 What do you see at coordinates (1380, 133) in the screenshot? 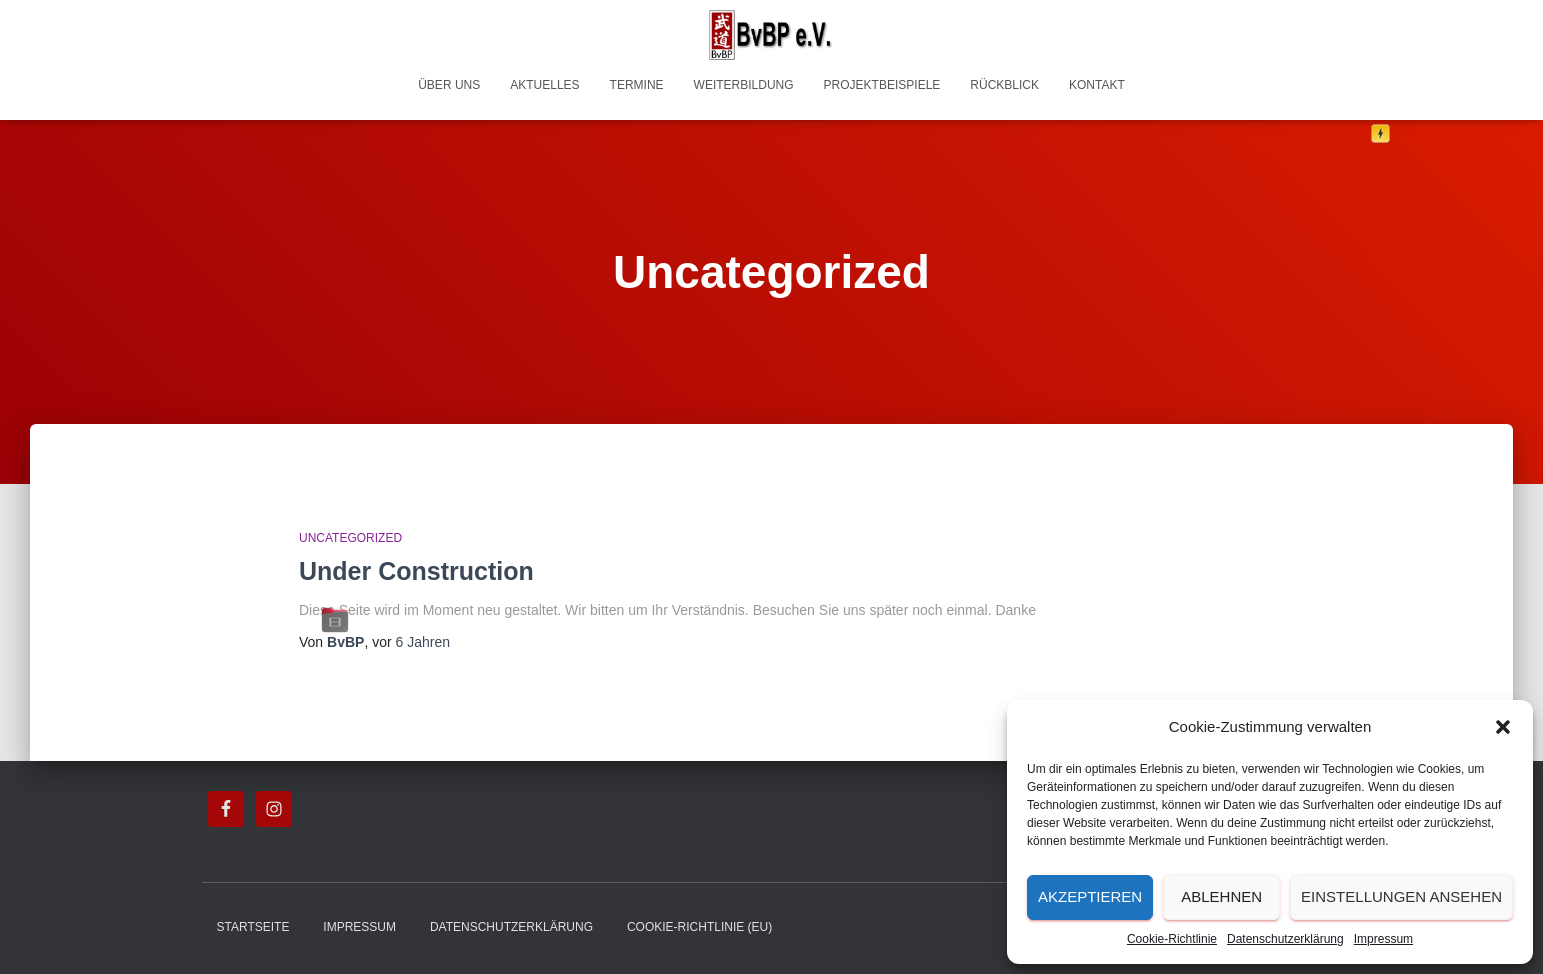
I see `open power management settings` at bounding box center [1380, 133].